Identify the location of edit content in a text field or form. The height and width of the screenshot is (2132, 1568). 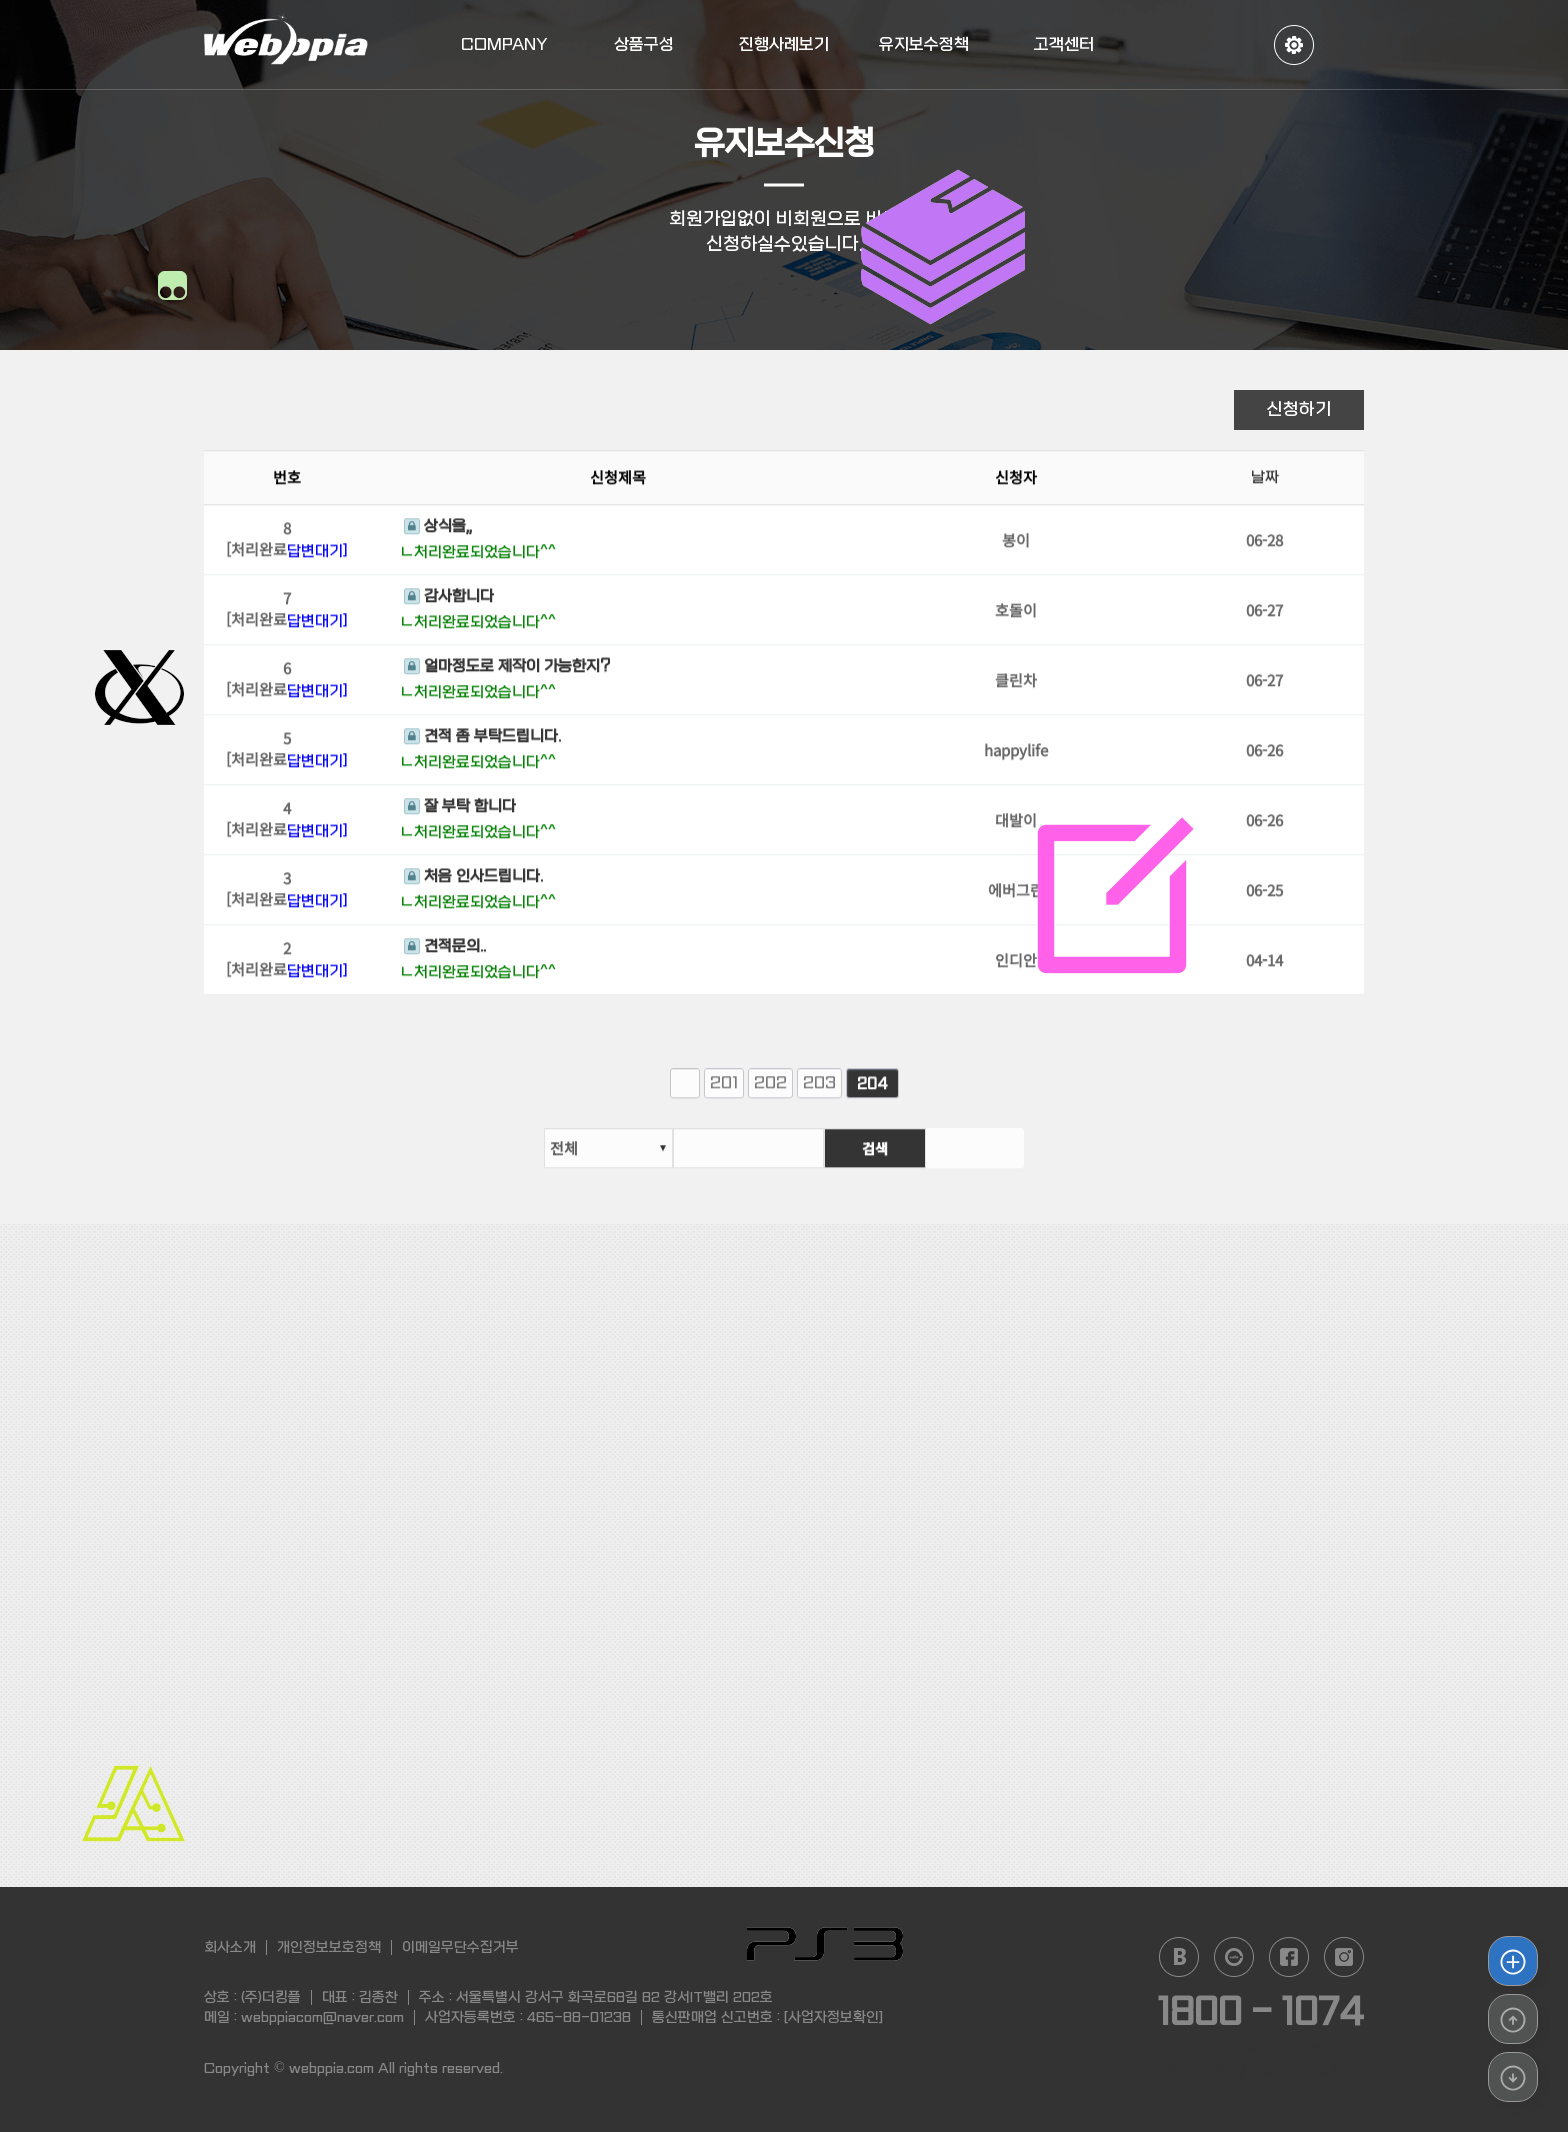
(1112, 899).